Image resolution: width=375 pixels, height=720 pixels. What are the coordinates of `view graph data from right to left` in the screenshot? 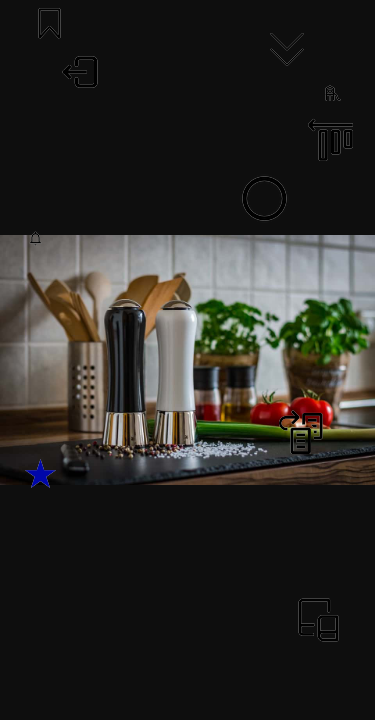 It's located at (331, 139).